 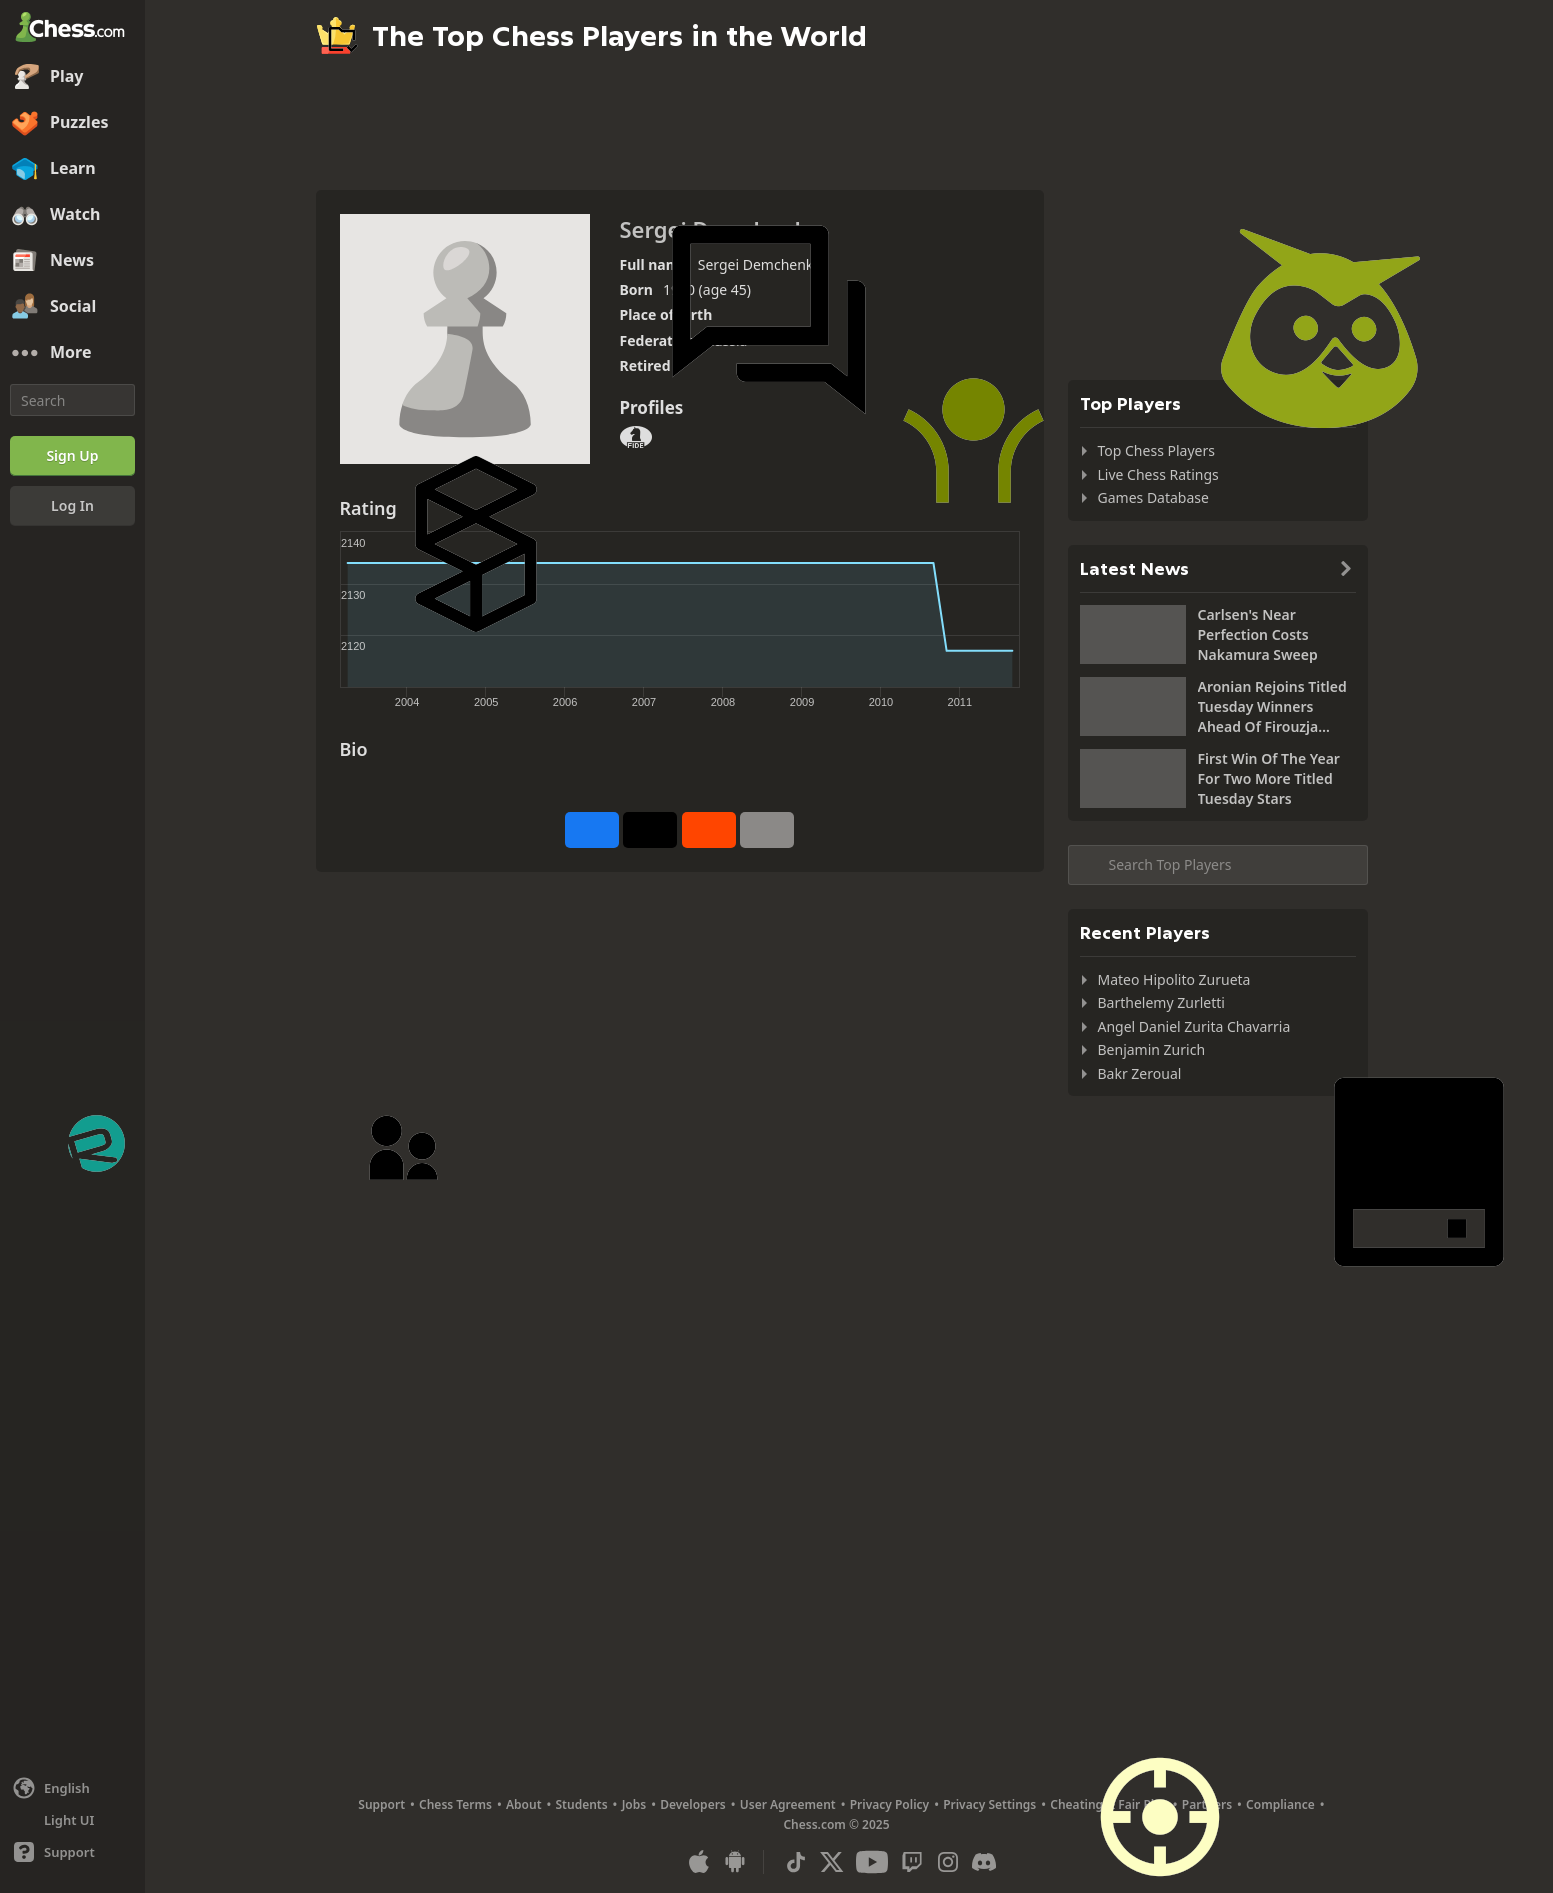 What do you see at coordinates (973, 440) in the screenshot?
I see `indicates a welcoming or friendly user state` at bounding box center [973, 440].